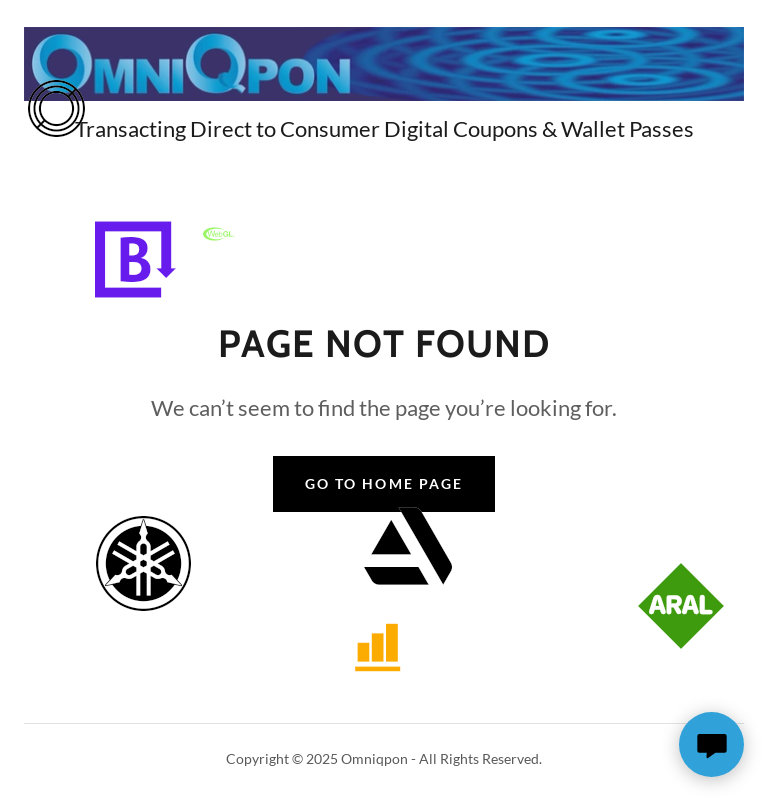 The height and width of the screenshot is (801, 768). Describe the element at coordinates (219, 234) in the screenshot. I see `WebGL technology logo` at that location.